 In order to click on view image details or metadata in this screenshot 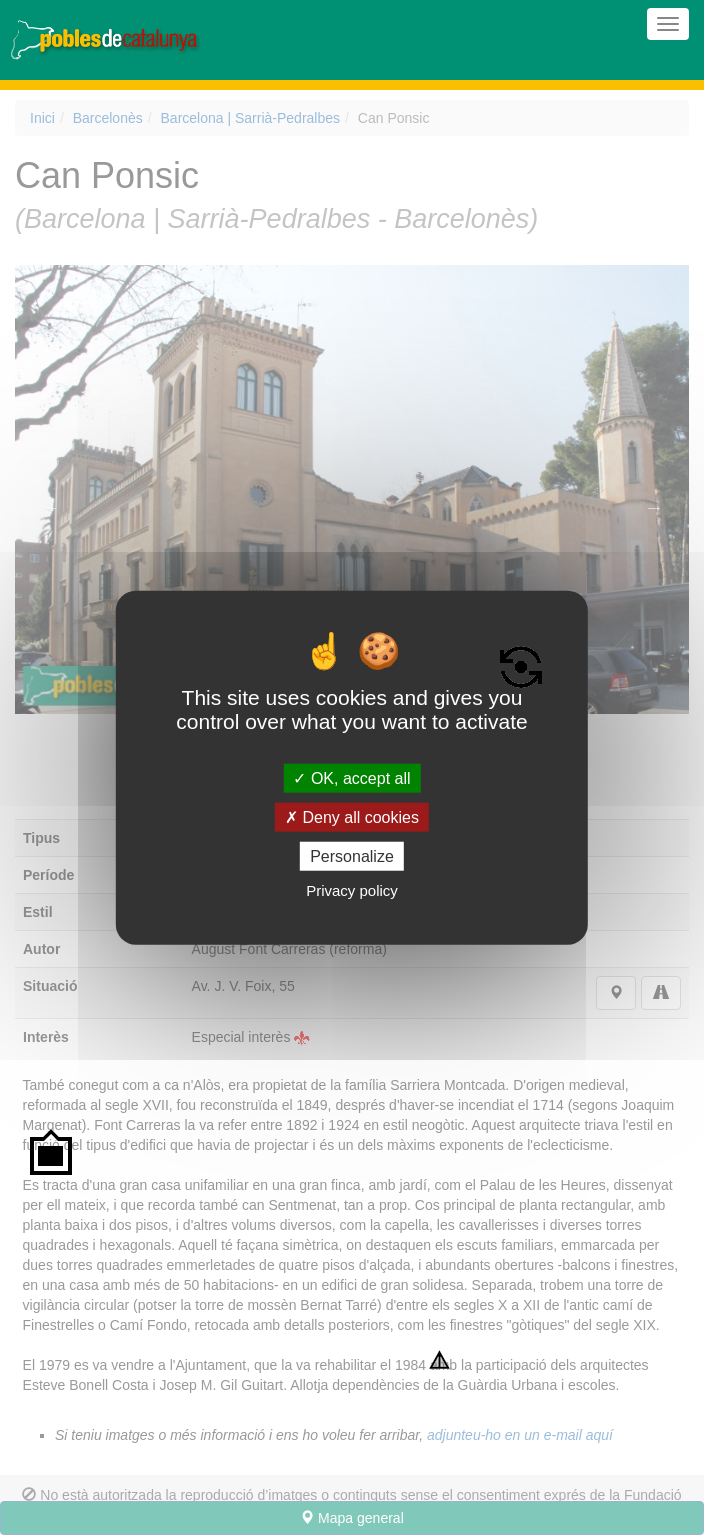, I will do `click(439, 1359)`.